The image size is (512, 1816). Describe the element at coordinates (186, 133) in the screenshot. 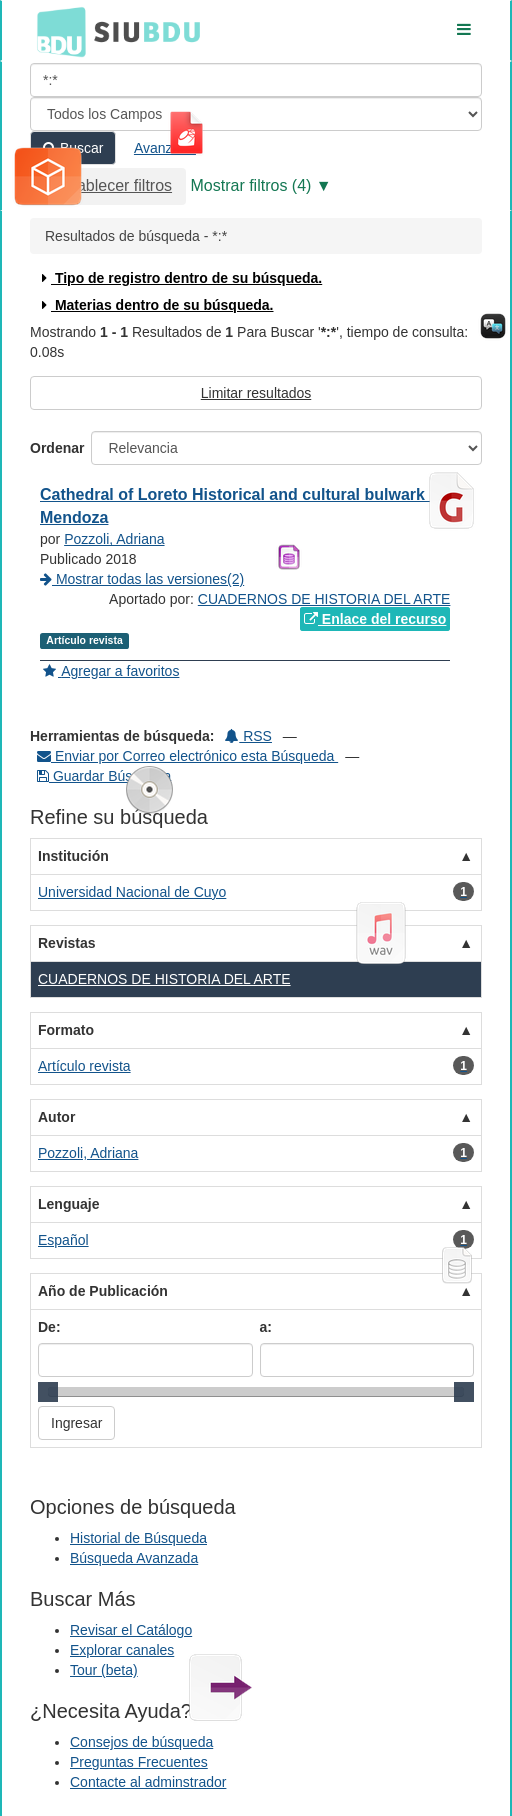

I see `a ruby programming language file` at that location.